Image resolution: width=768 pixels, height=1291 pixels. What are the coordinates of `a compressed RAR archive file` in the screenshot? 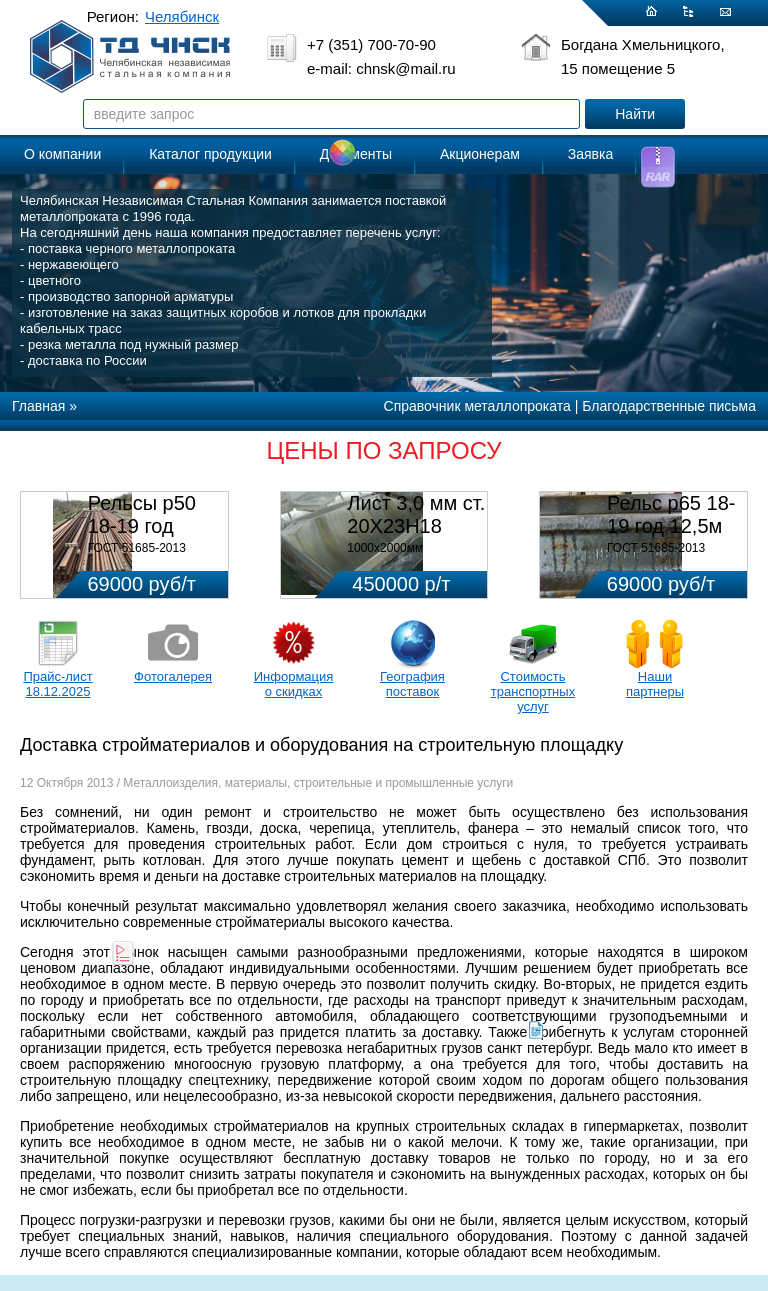 It's located at (658, 167).